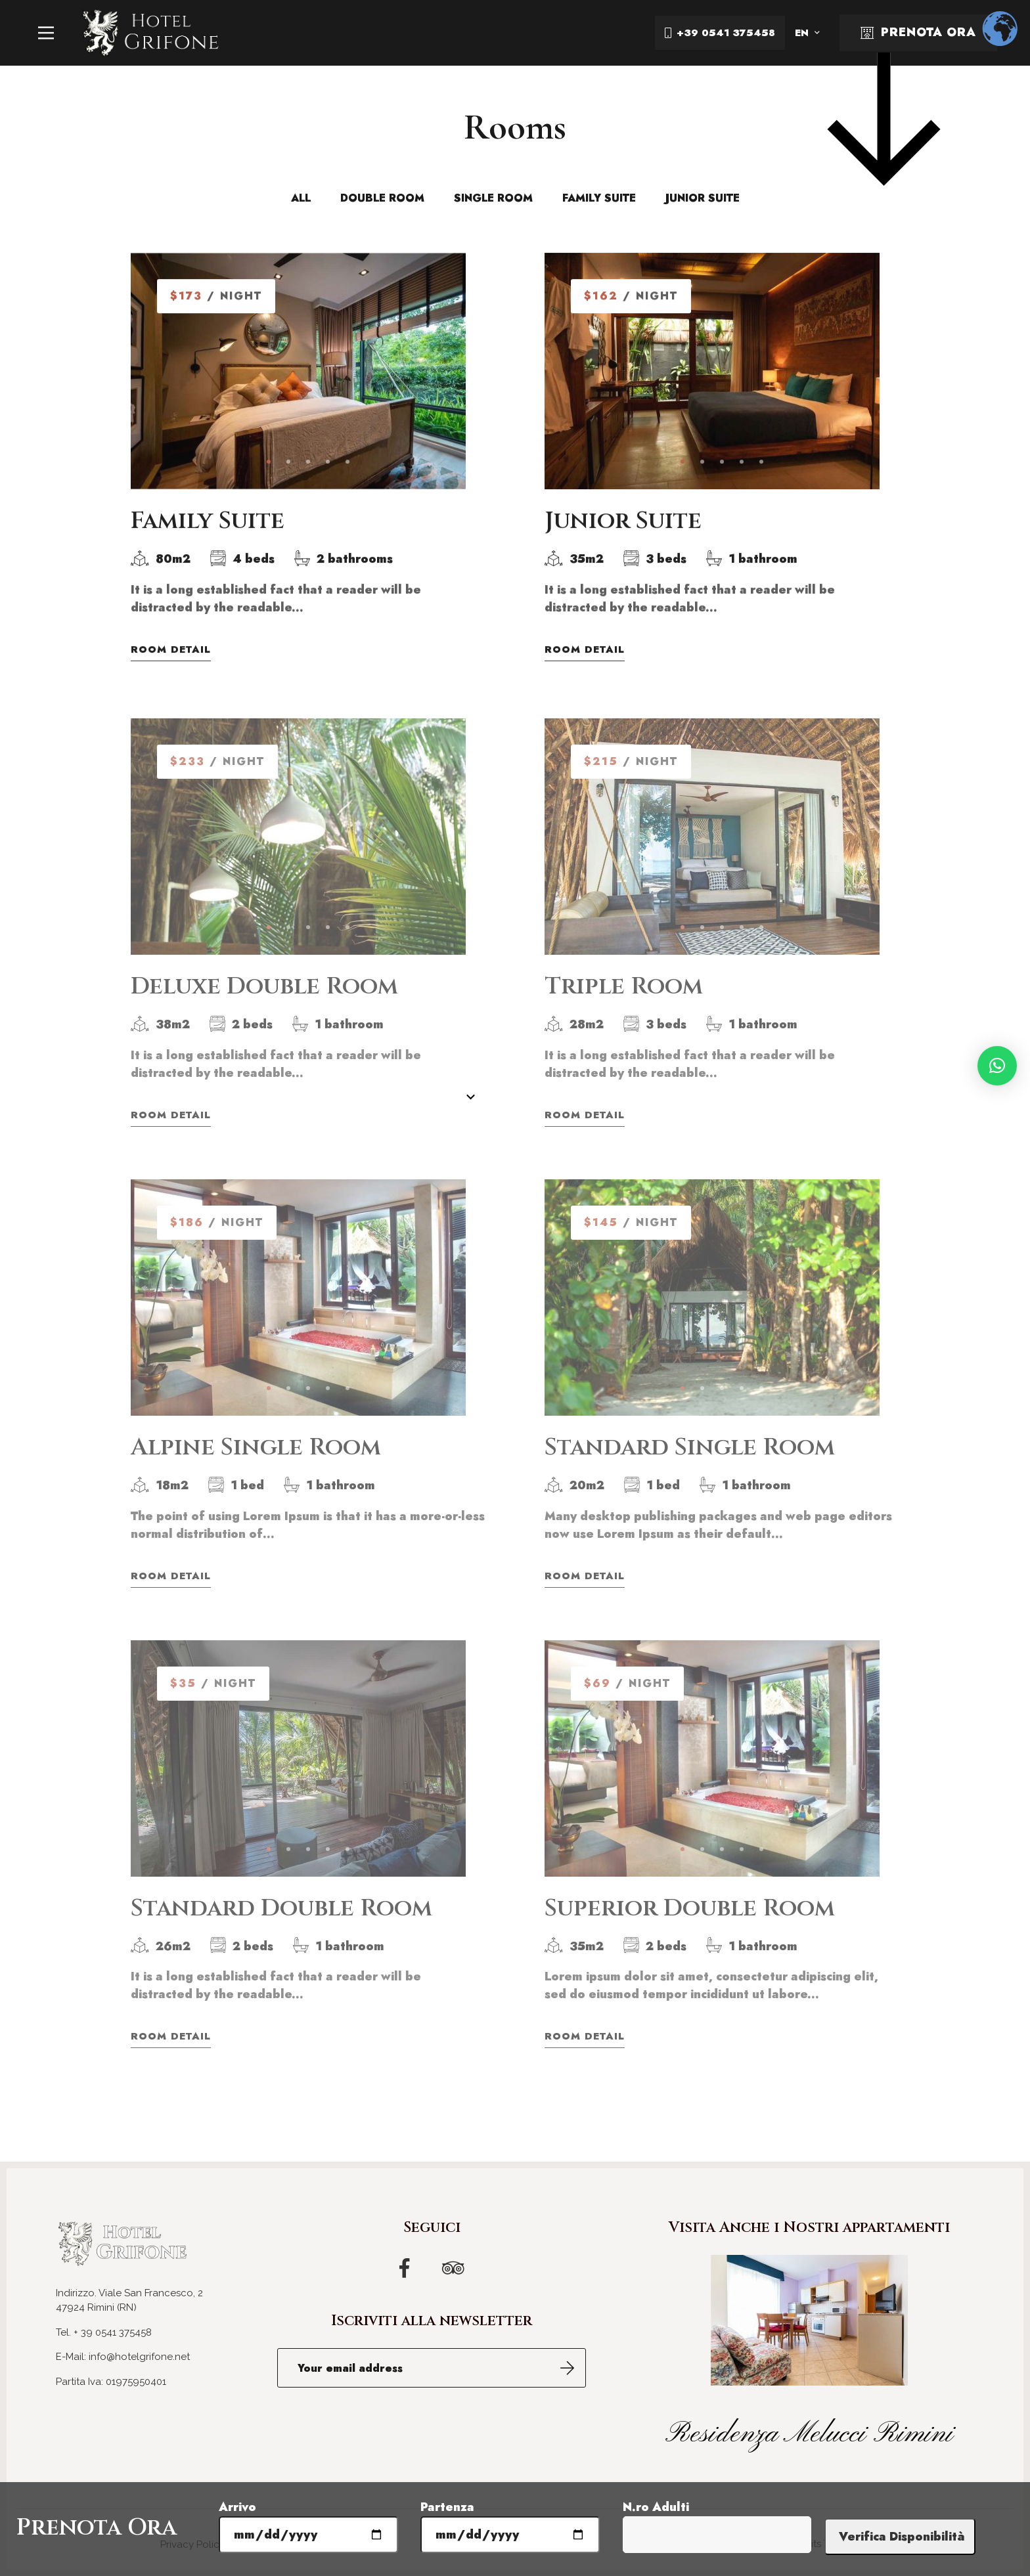 The height and width of the screenshot is (2576, 1030). What do you see at coordinates (470, 1097) in the screenshot?
I see `expand a dropdown menu` at bounding box center [470, 1097].